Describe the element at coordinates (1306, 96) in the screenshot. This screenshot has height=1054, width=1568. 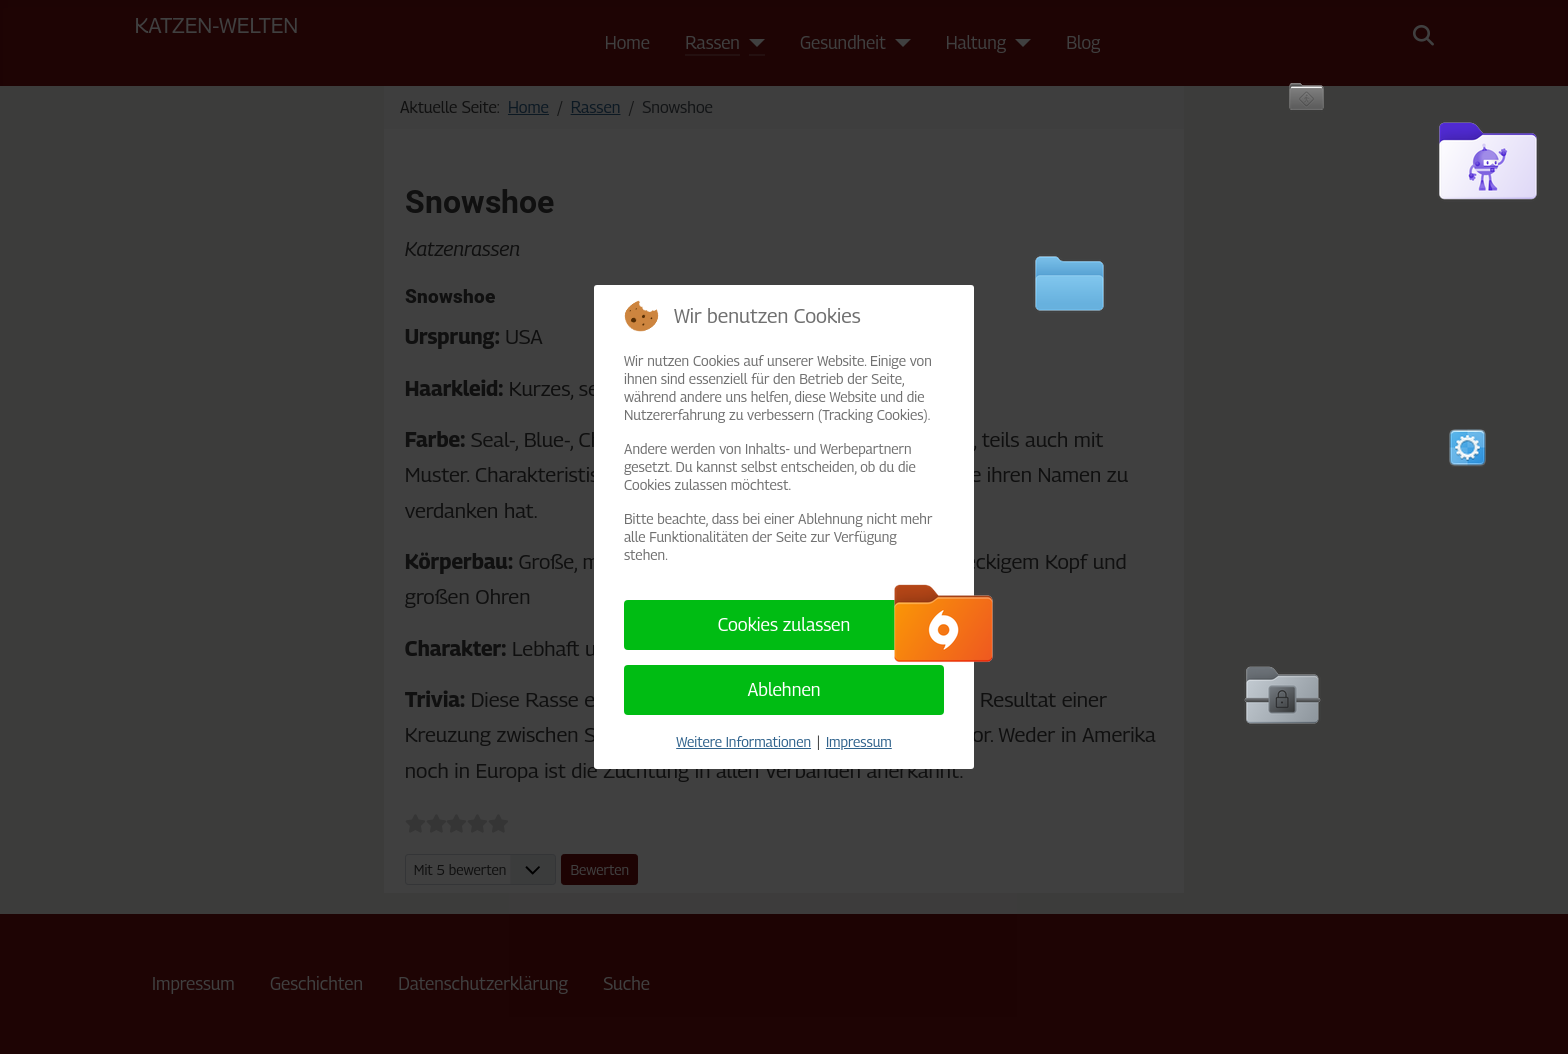
I see `access public or shared folder` at that location.